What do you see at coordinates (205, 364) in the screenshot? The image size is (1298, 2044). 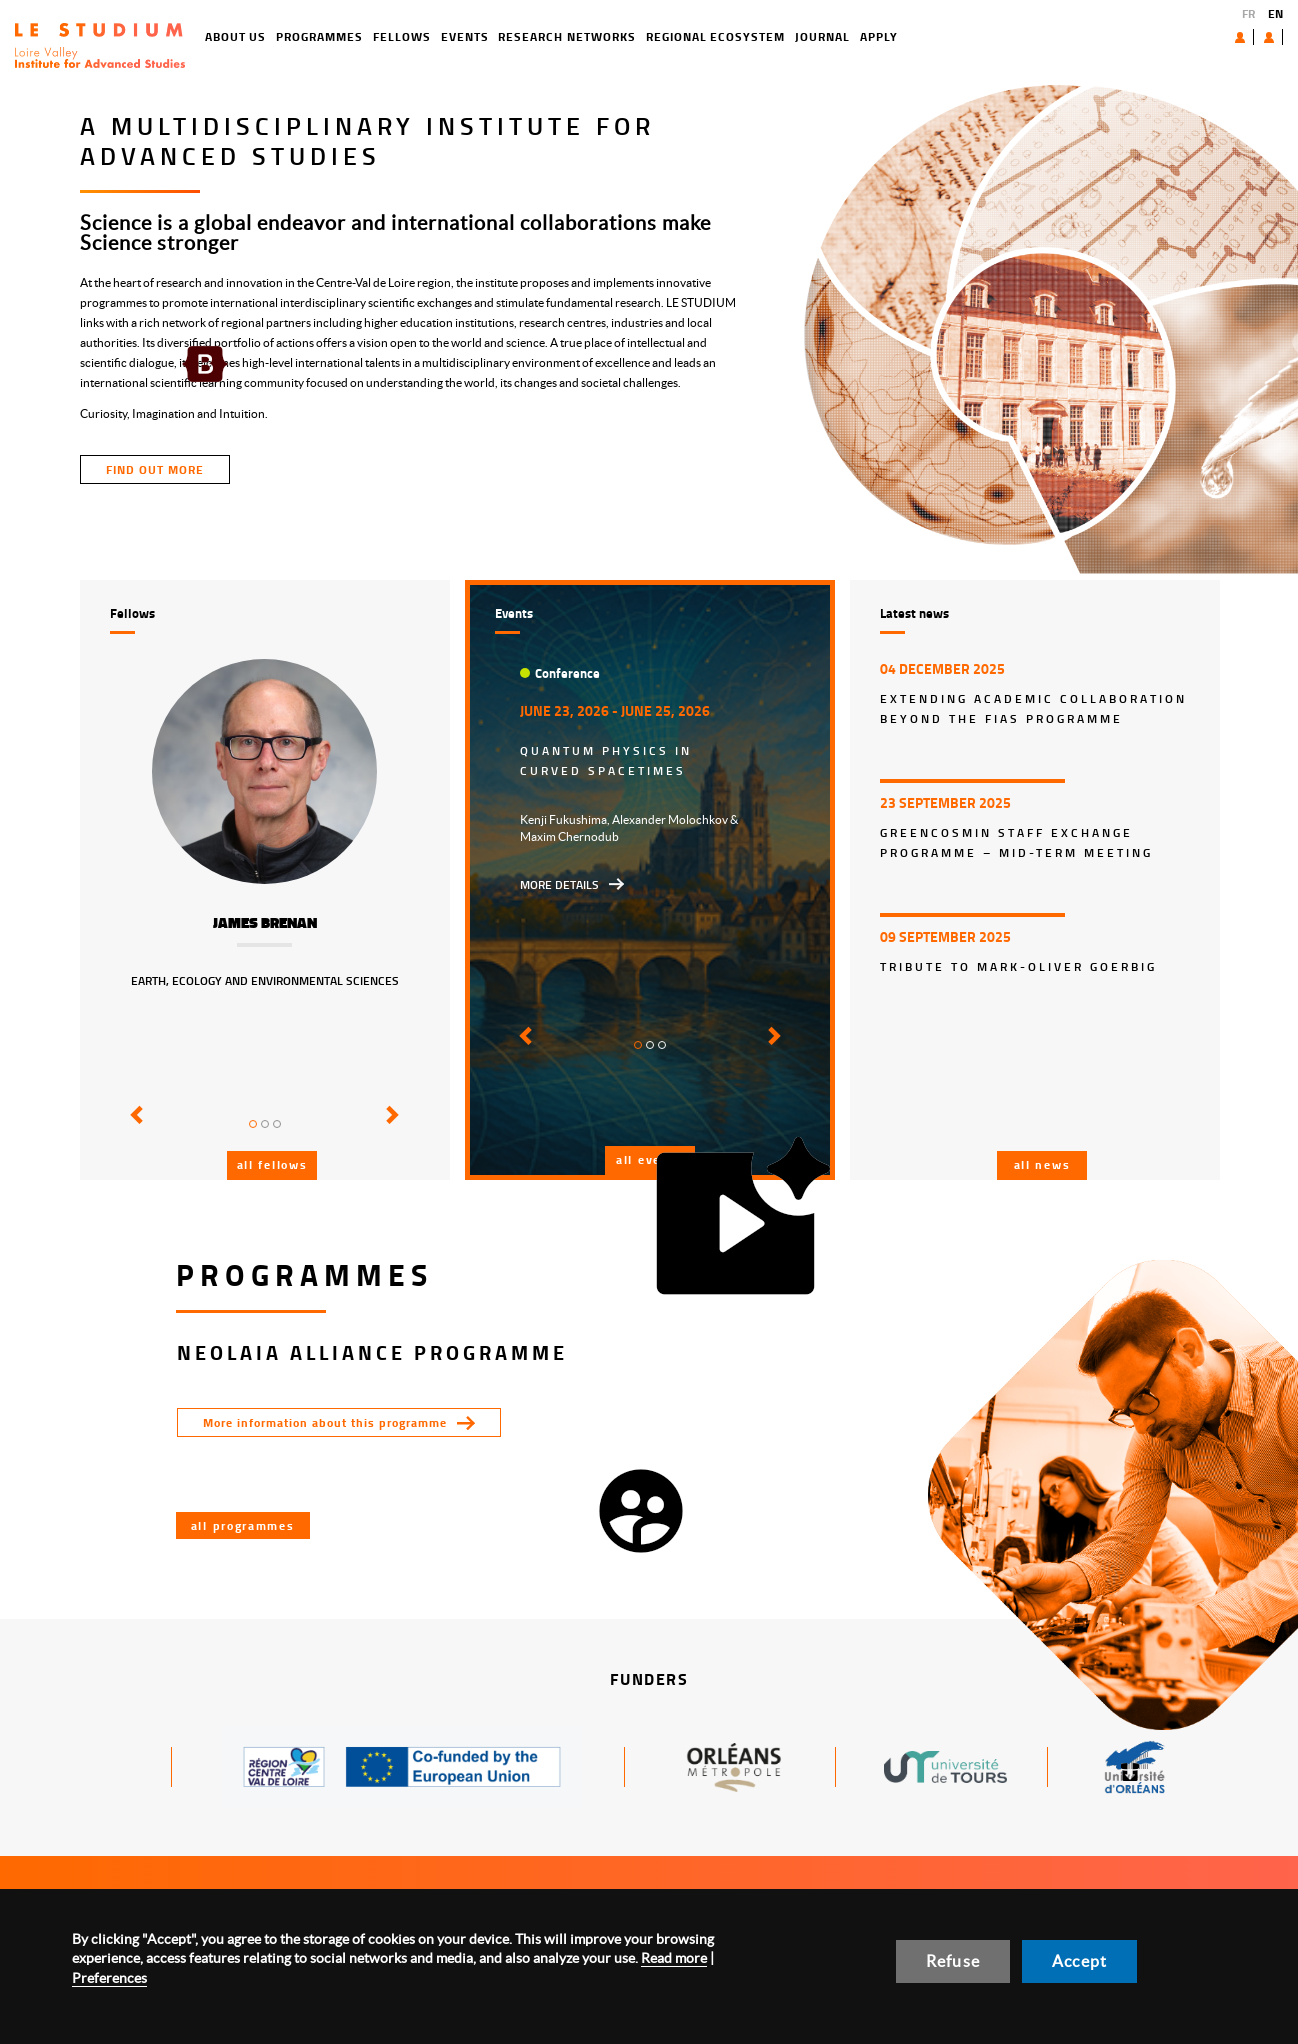 I see `bootstrap framework logo` at bounding box center [205, 364].